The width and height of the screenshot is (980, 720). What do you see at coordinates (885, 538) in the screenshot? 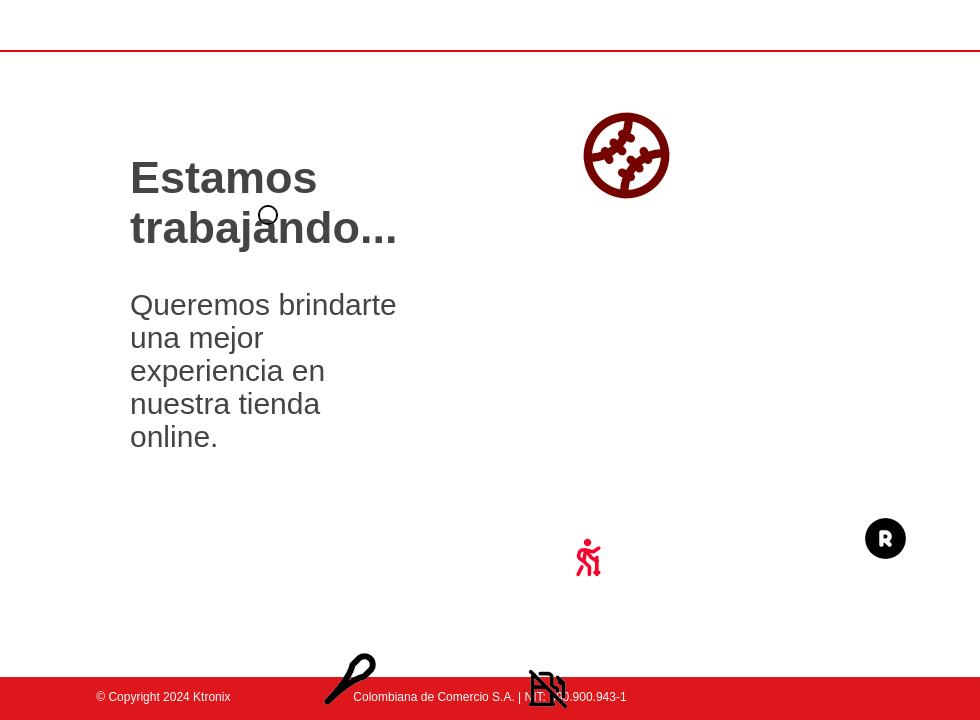
I see `indicates registered trademark status` at bounding box center [885, 538].